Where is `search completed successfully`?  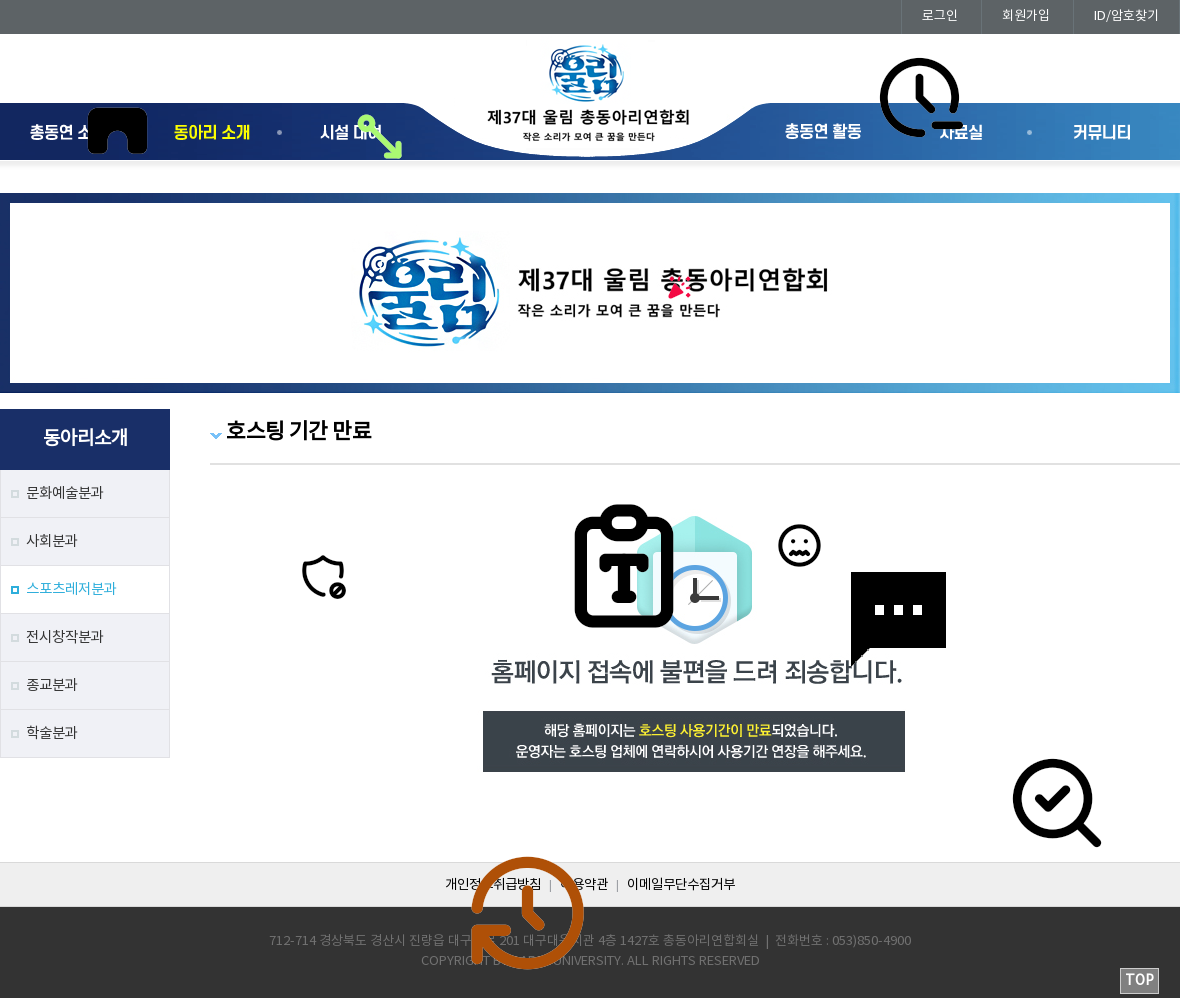
search completed successfully is located at coordinates (1057, 803).